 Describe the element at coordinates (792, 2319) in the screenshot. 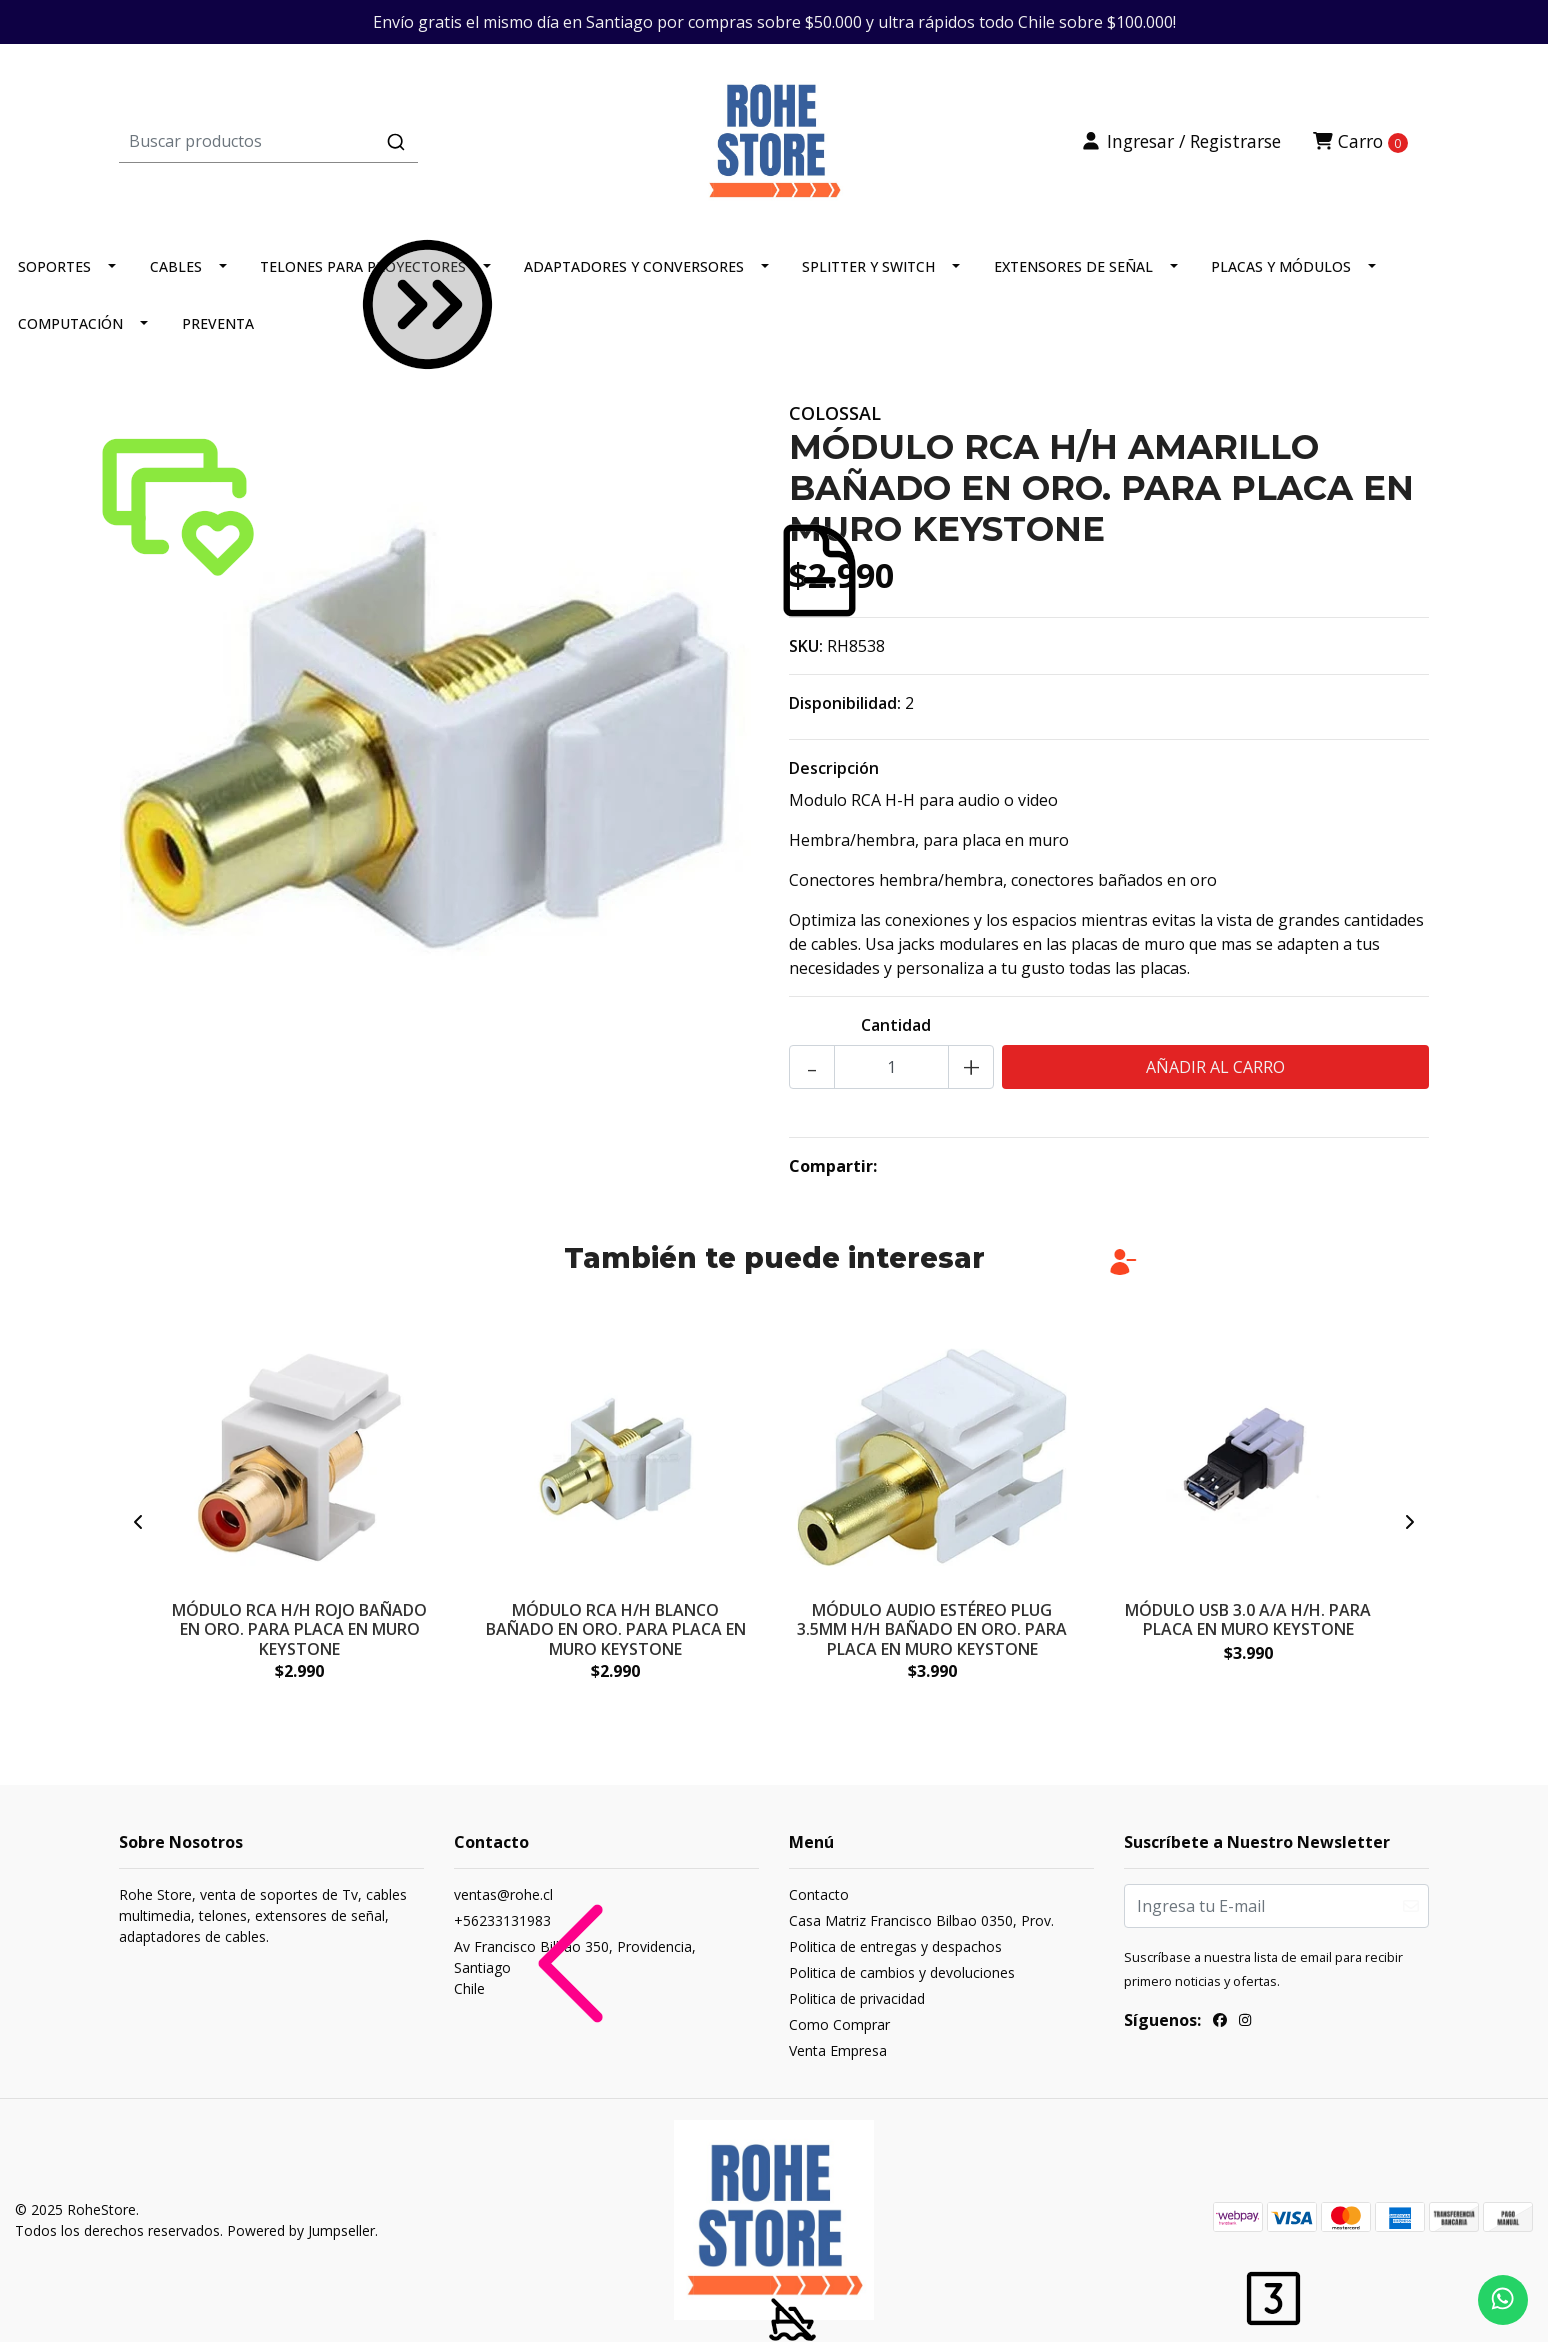

I see `shipping unavailable for this item` at that location.